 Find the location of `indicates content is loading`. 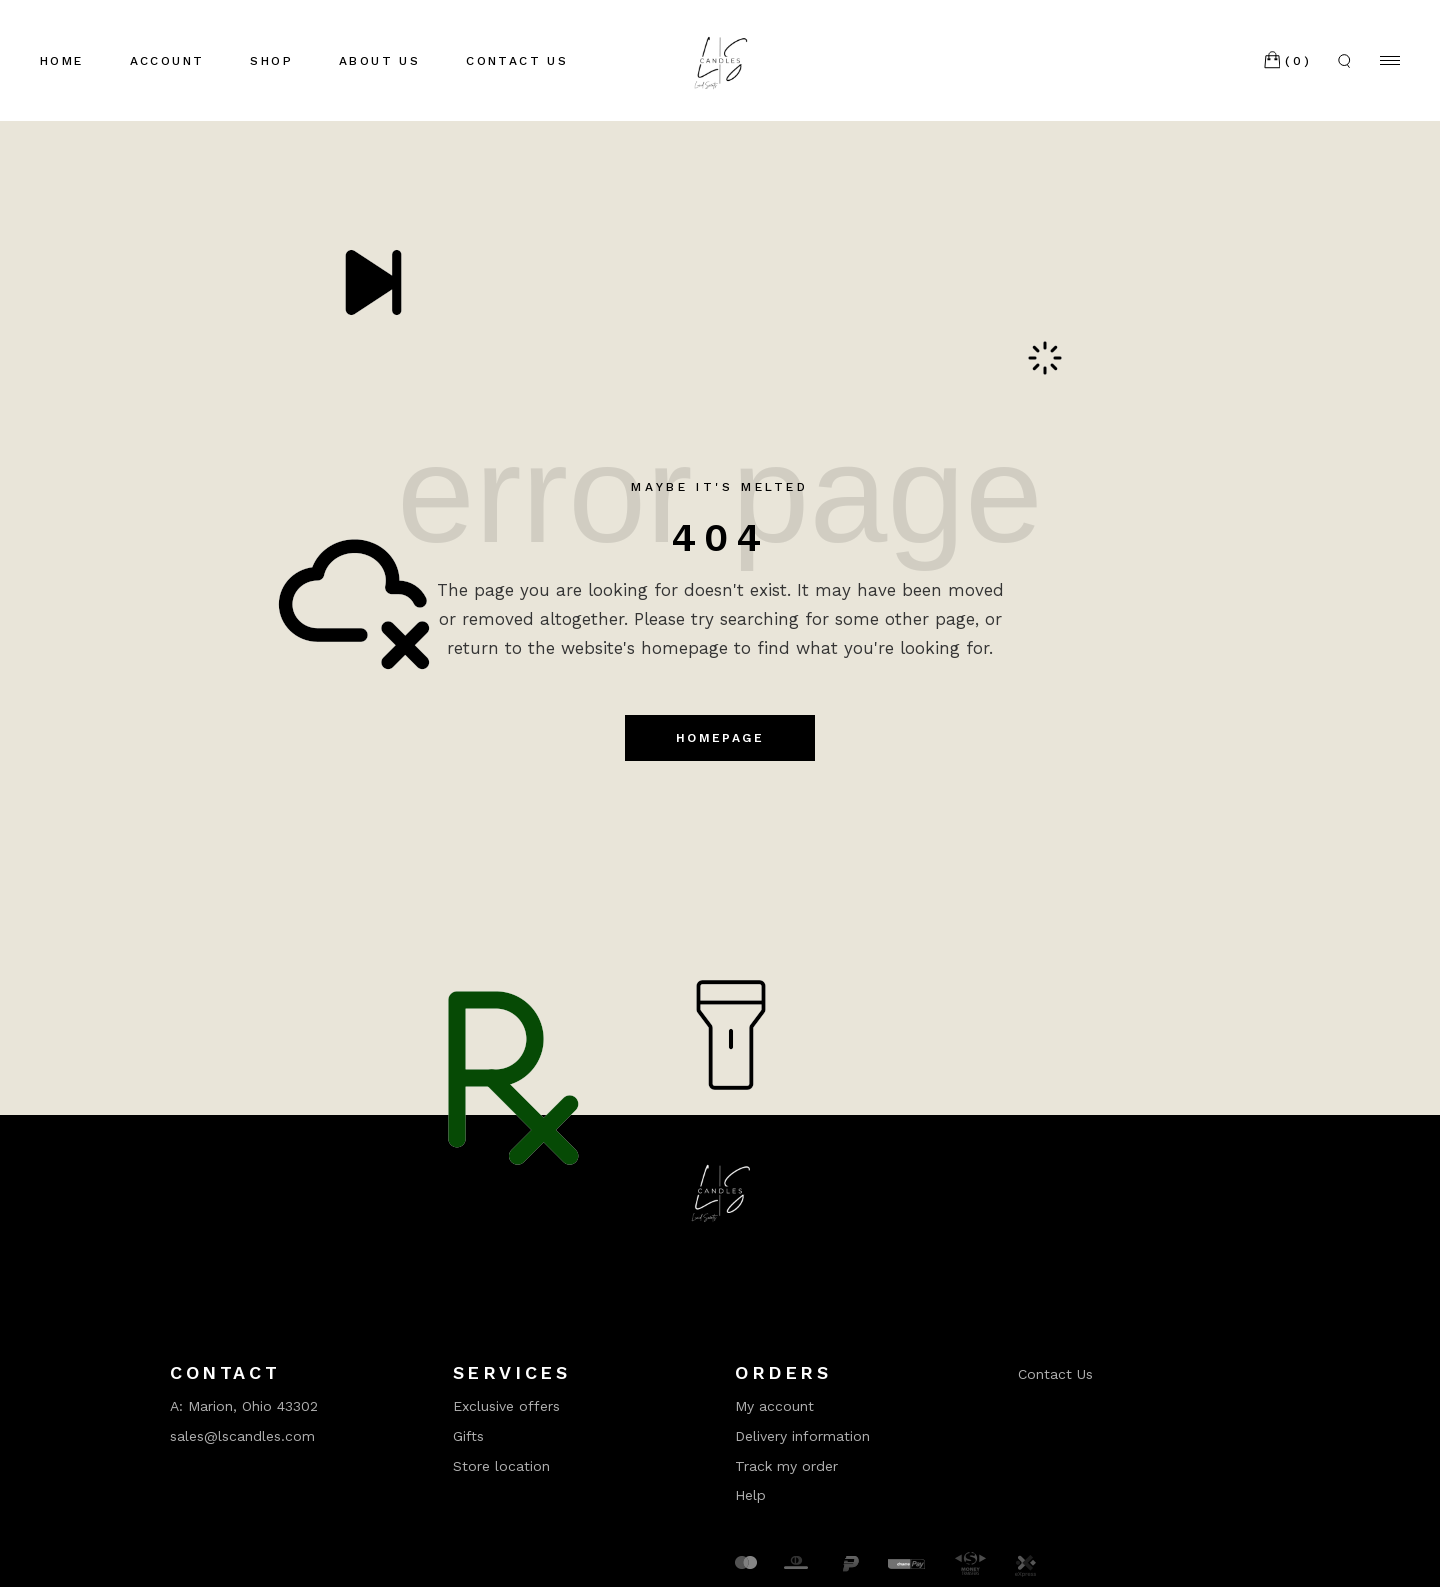

indicates content is loading is located at coordinates (1045, 358).